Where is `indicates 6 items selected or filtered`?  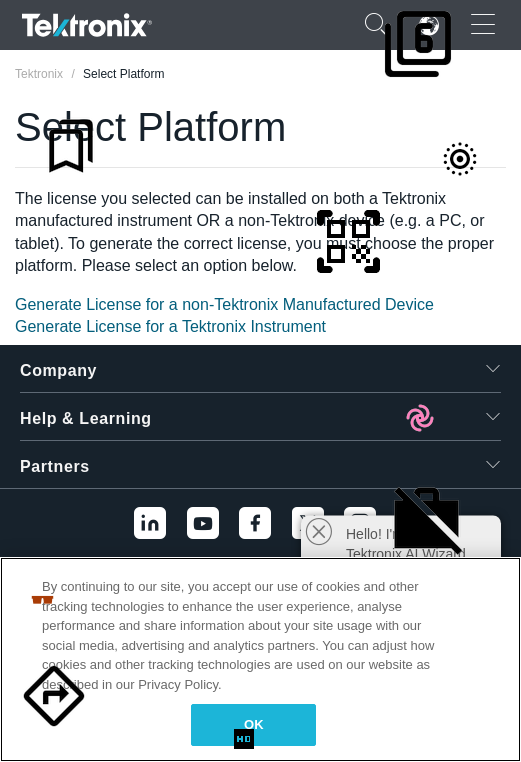
indicates 6 items selected or filtered is located at coordinates (418, 44).